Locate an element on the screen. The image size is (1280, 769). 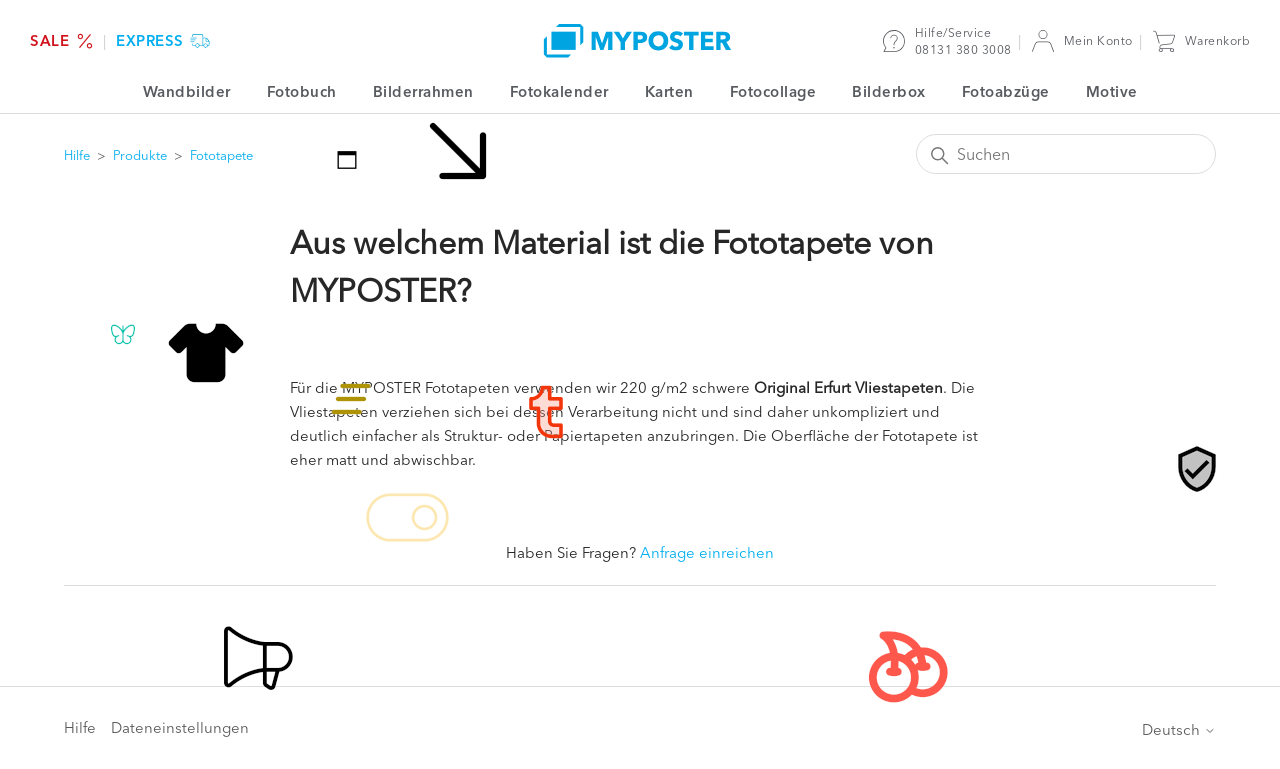
clear all items from a list is located at coordinates (351, 399).